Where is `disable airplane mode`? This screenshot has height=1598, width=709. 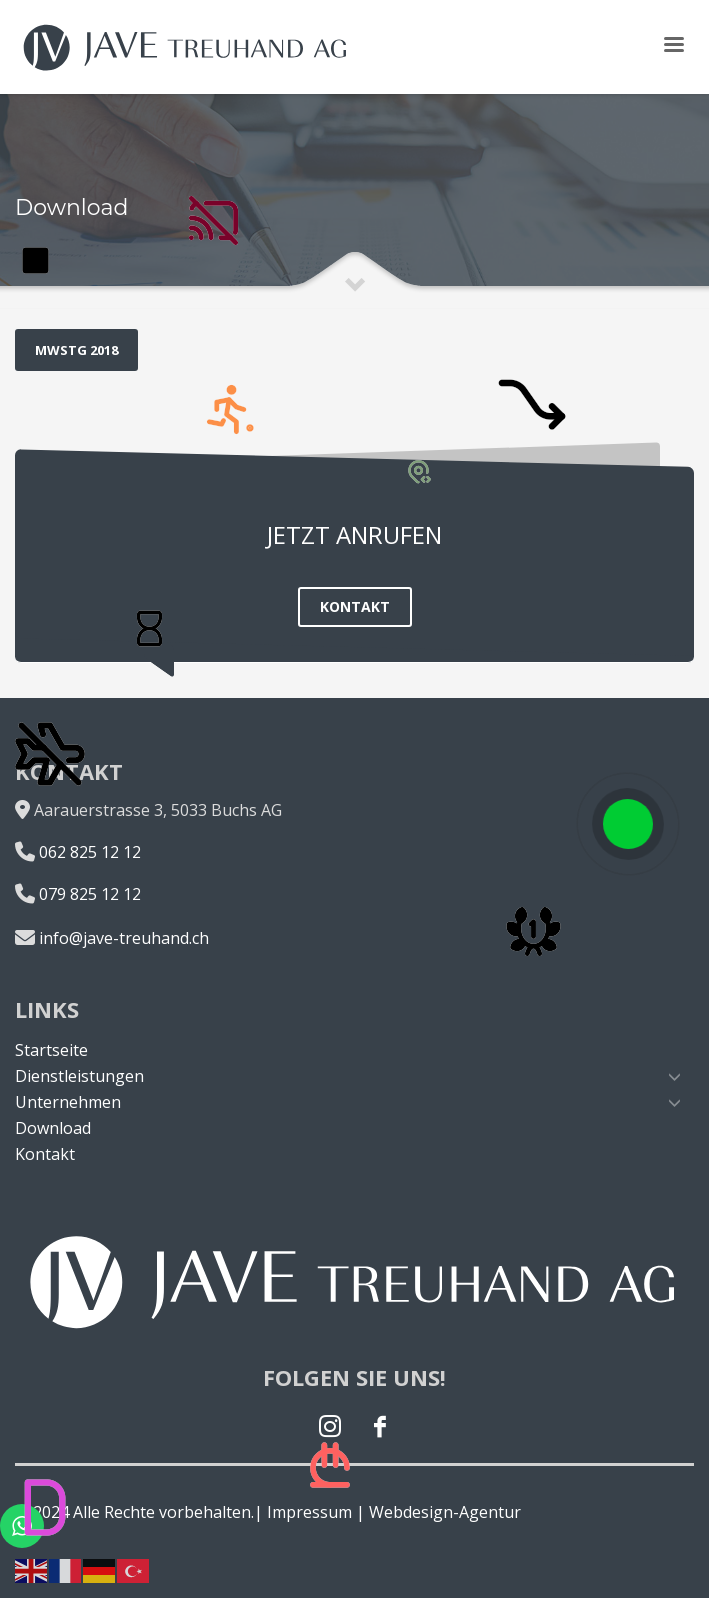
disable airplane mode is located at coordinates (50, 754).